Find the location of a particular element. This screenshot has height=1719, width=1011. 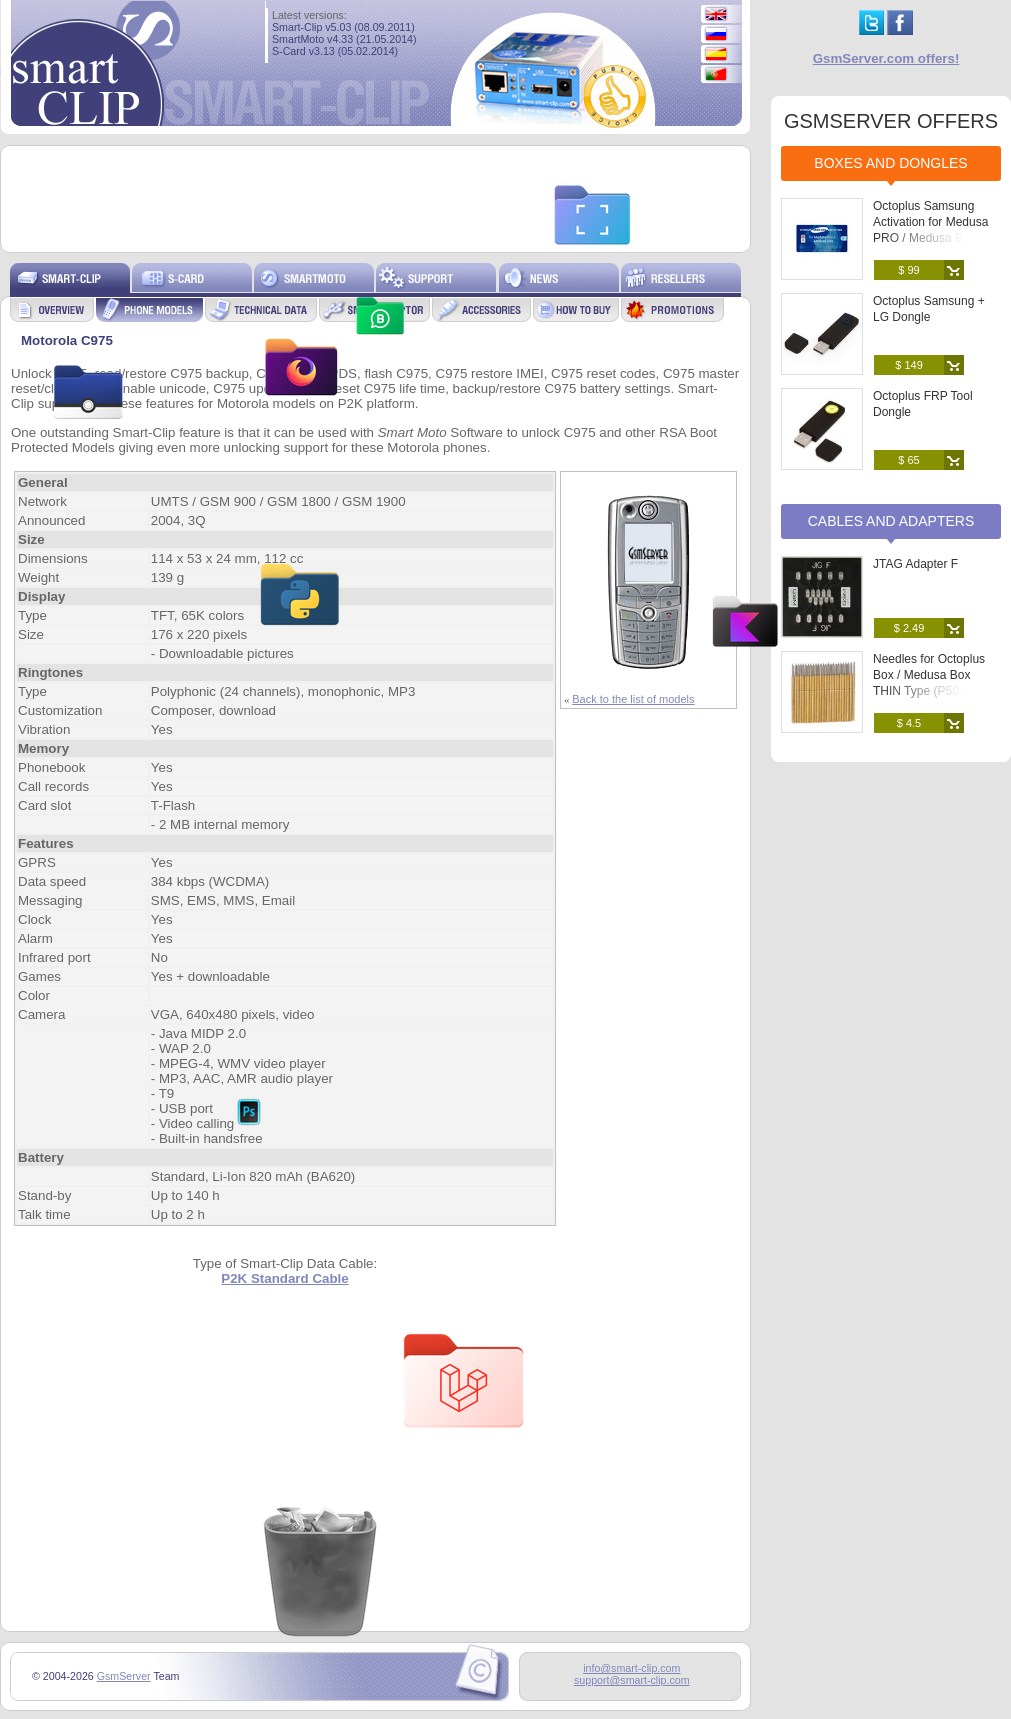

laravel project folder is located at coordinates (463, 1384).